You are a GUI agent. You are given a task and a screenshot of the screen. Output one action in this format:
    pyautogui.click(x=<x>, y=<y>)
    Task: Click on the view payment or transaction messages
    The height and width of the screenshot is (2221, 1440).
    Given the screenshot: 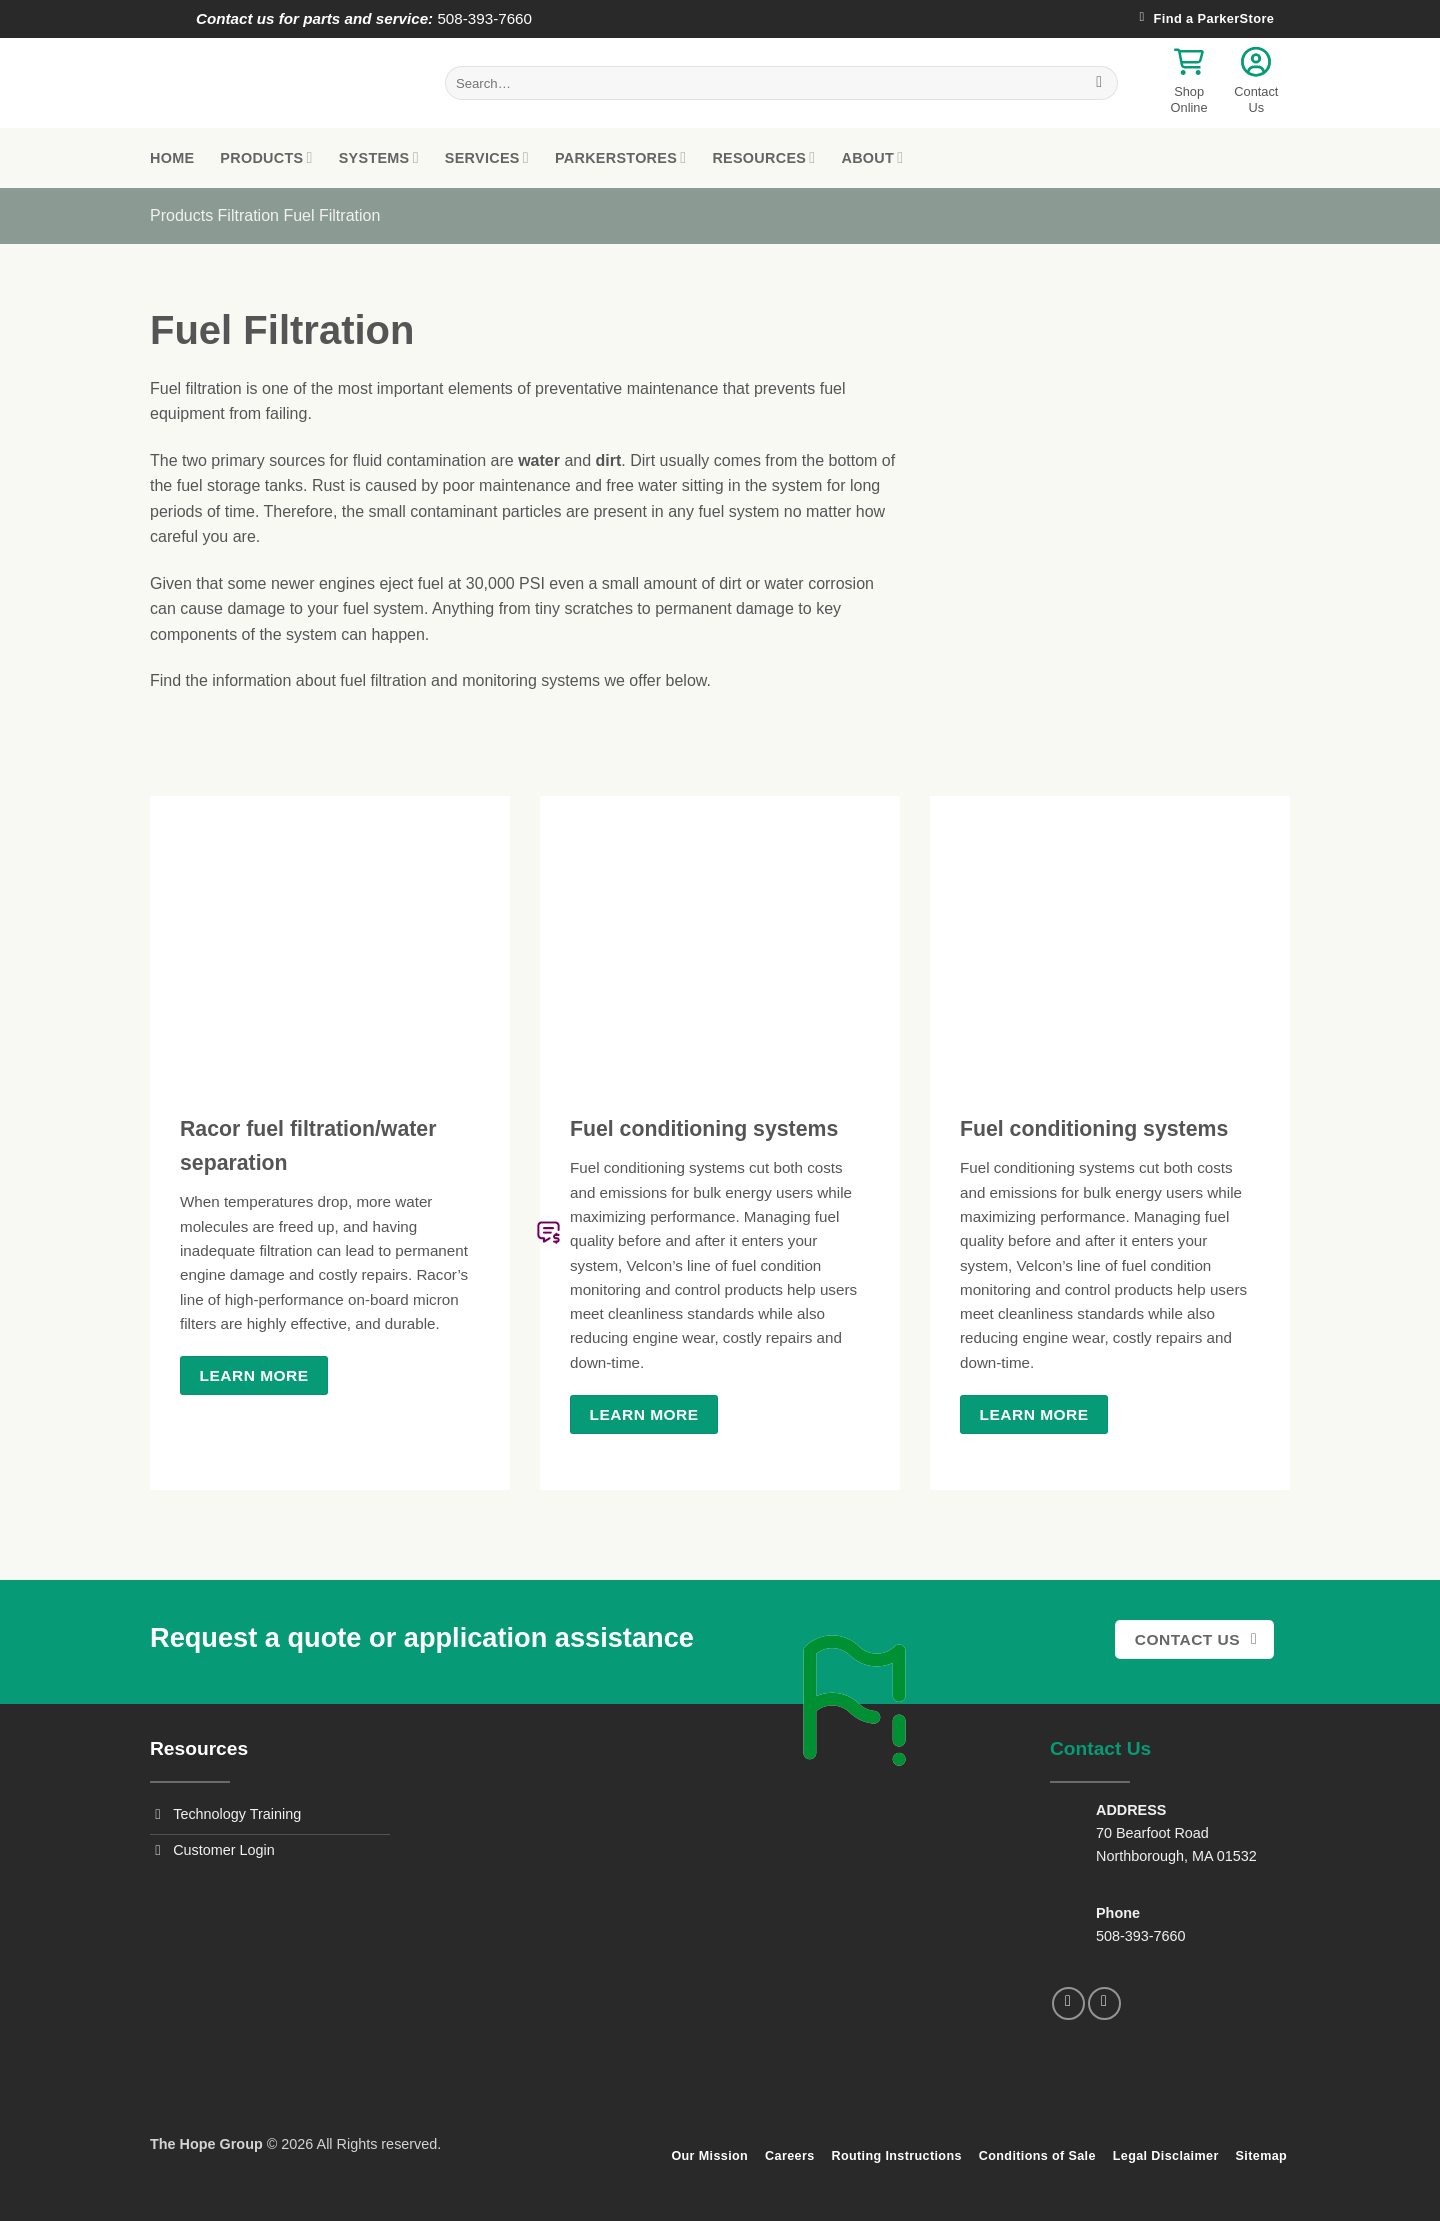 What is the action you would take?
    pyautogui.click(x=548, y=1231)
    